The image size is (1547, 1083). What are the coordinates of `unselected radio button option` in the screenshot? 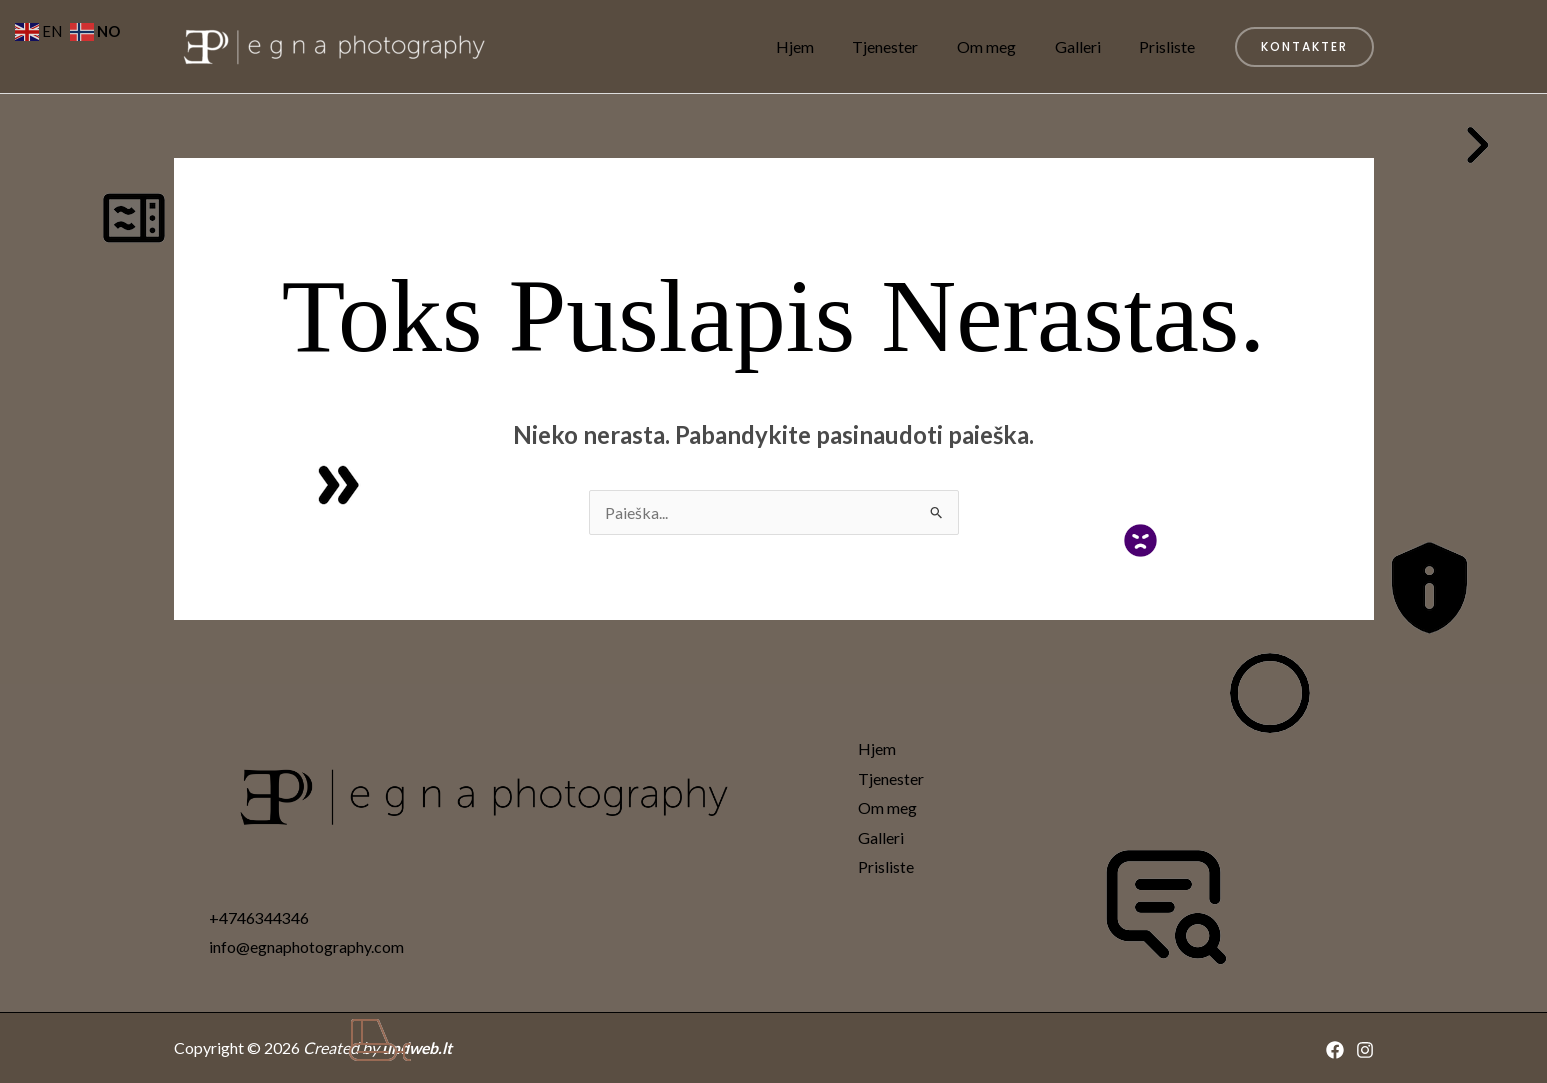 It's located at (1270, 693).